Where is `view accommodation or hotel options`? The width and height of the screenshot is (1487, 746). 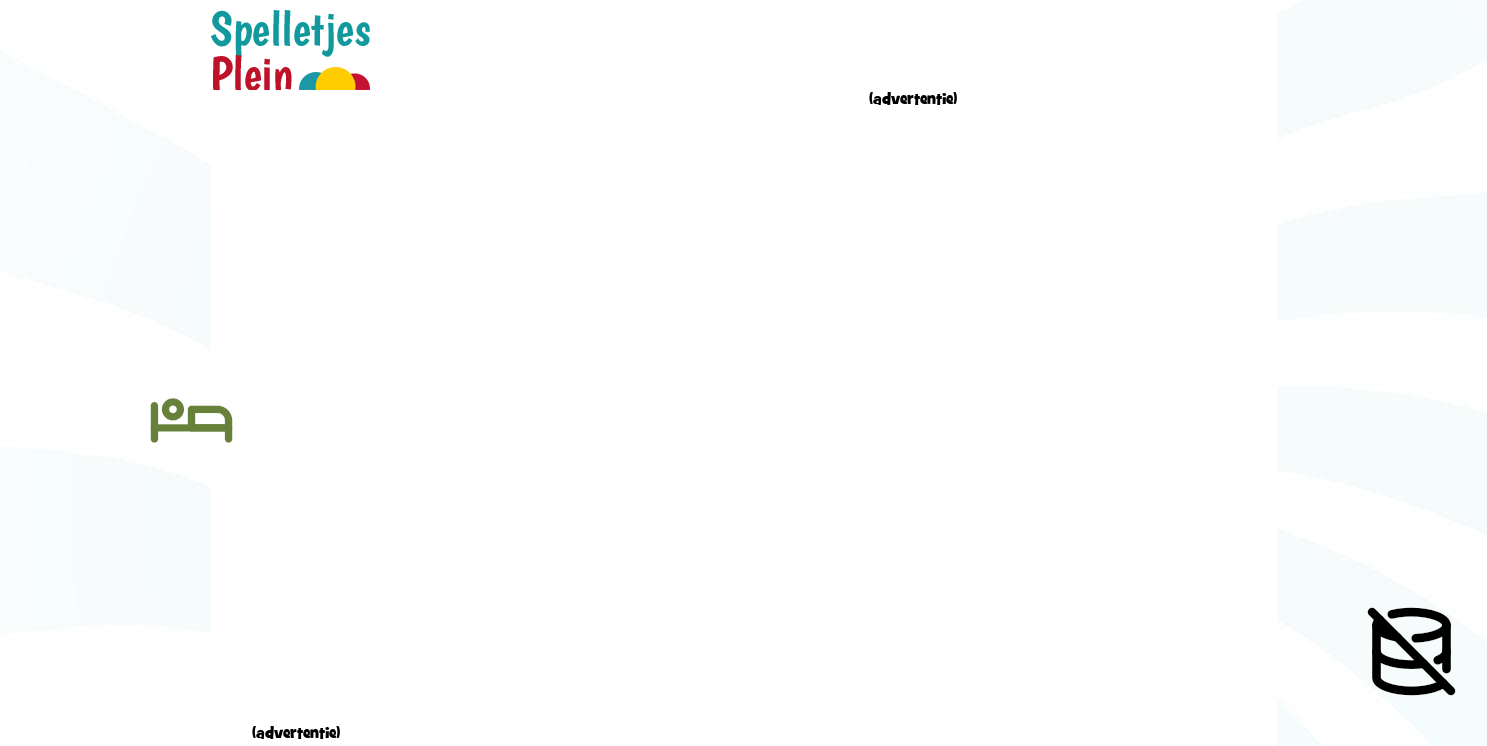 view accommodation or hotel options is located at coordinates (191, 420).